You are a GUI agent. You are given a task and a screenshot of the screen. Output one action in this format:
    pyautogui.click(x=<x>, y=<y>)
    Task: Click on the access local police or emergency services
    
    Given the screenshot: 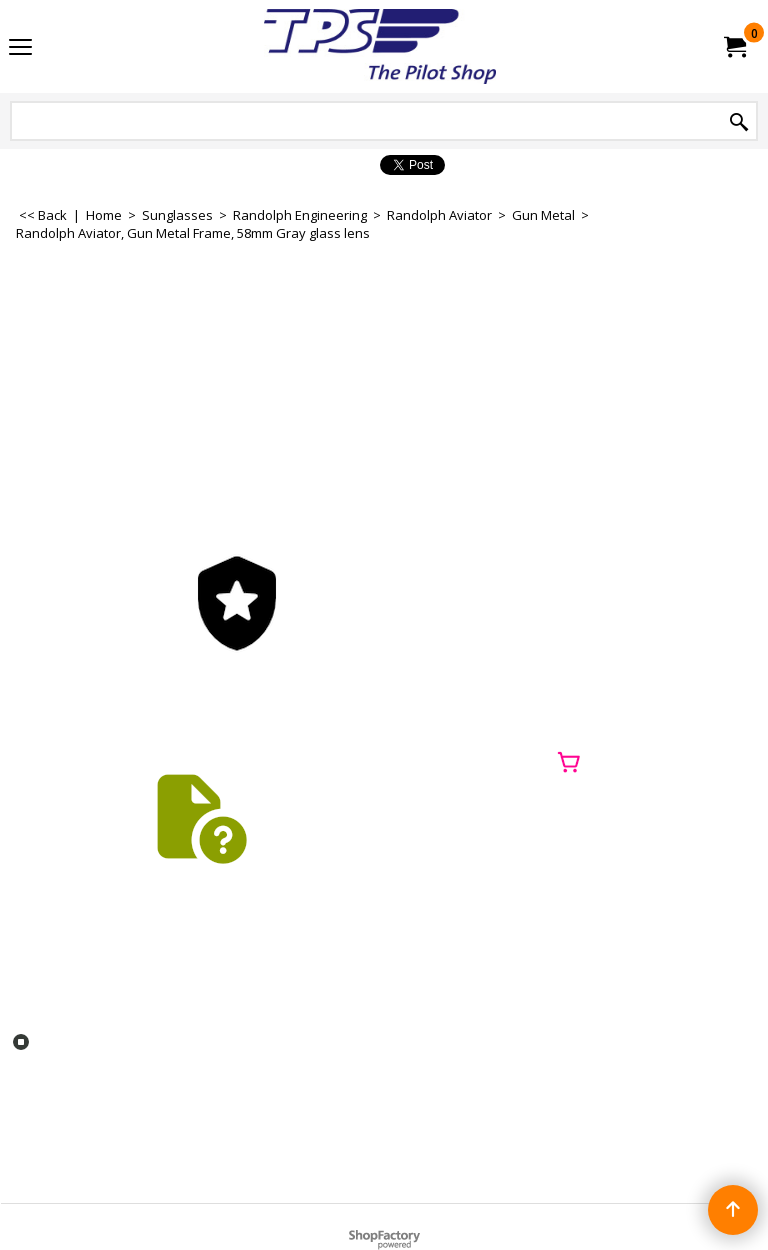 What is the action you would take?
    pyautogui.click(x=237, y=603)
    